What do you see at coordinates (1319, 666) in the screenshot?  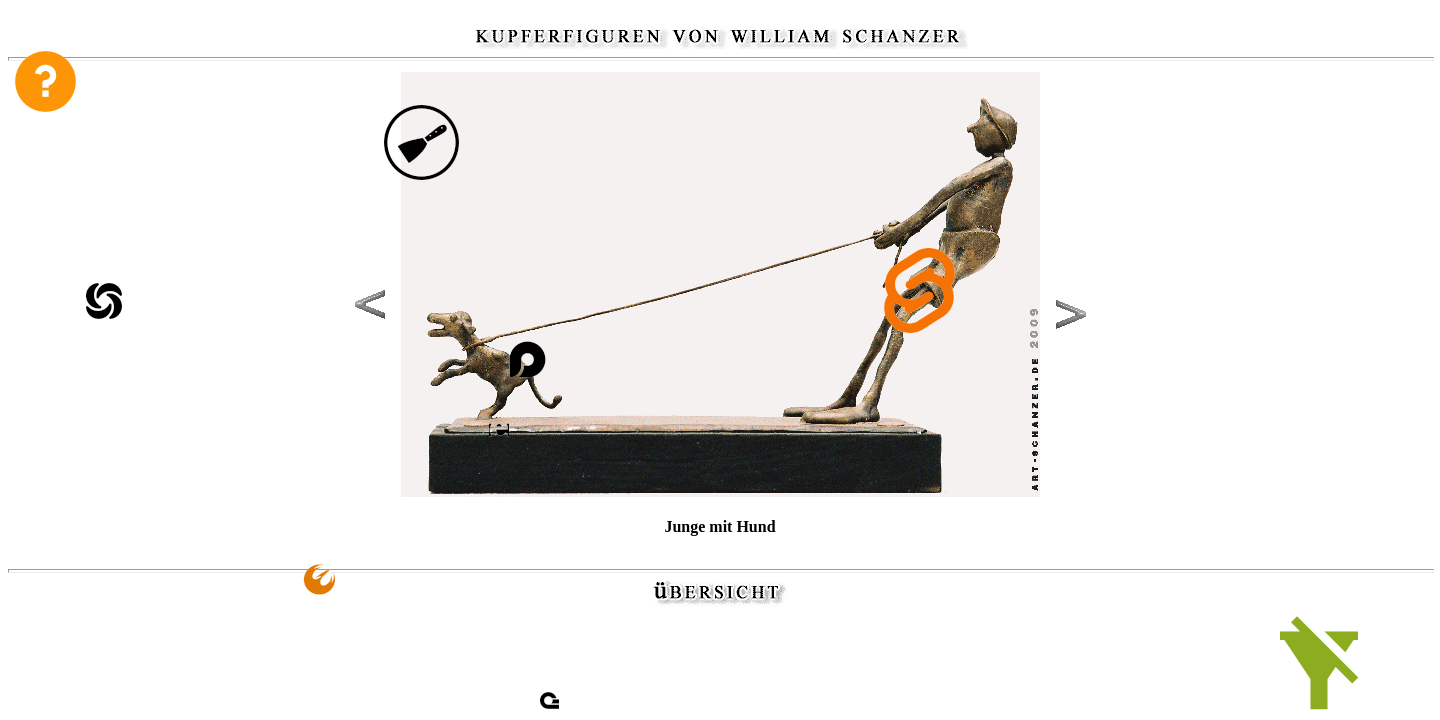 I see `clear all active filters` at bounding box center [1319, 666].